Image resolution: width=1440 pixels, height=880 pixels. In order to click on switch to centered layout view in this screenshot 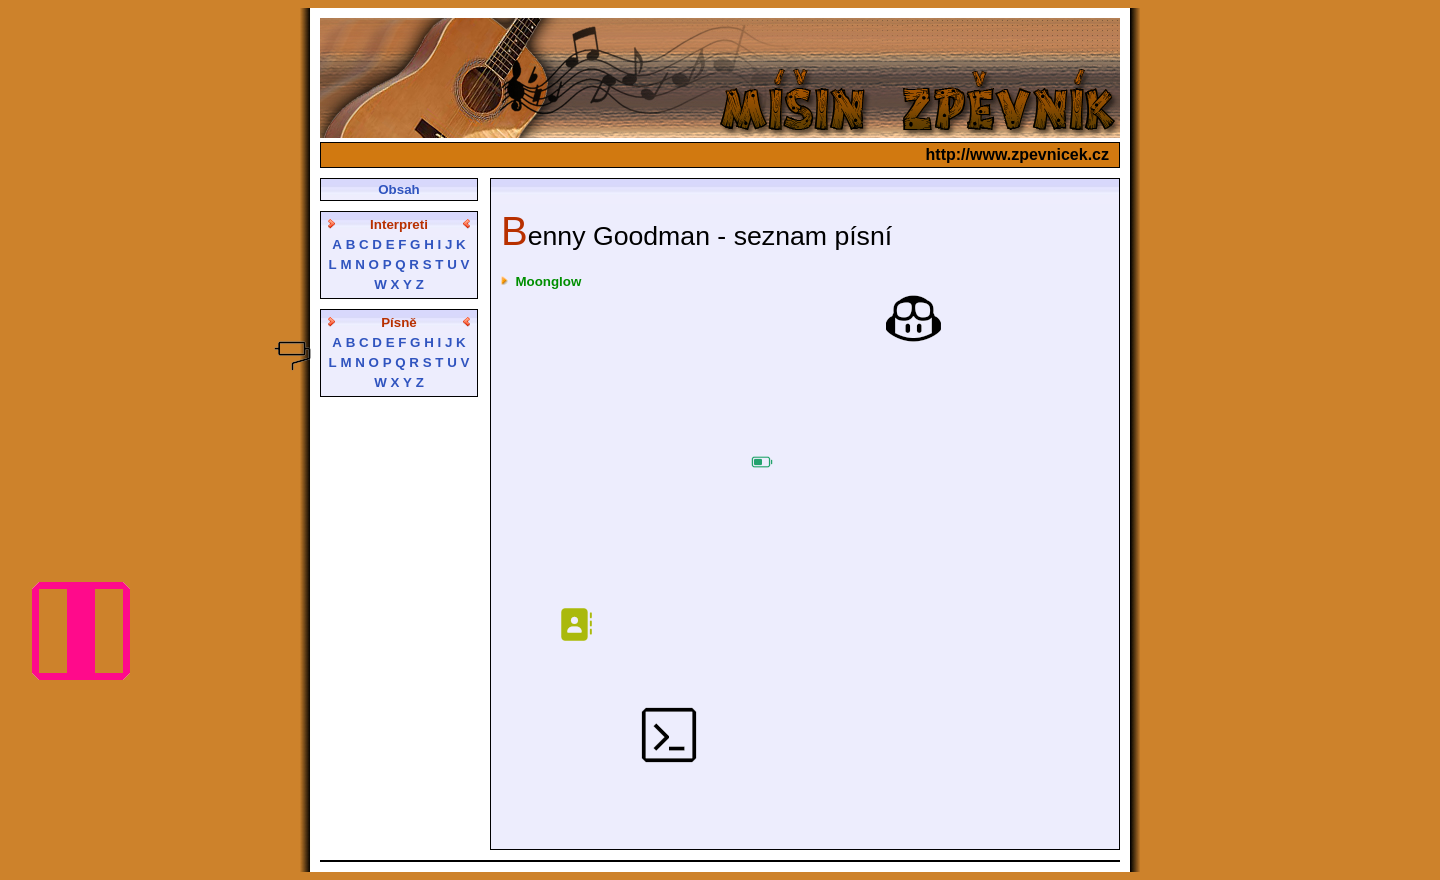, I will do `click(81, 631)`.